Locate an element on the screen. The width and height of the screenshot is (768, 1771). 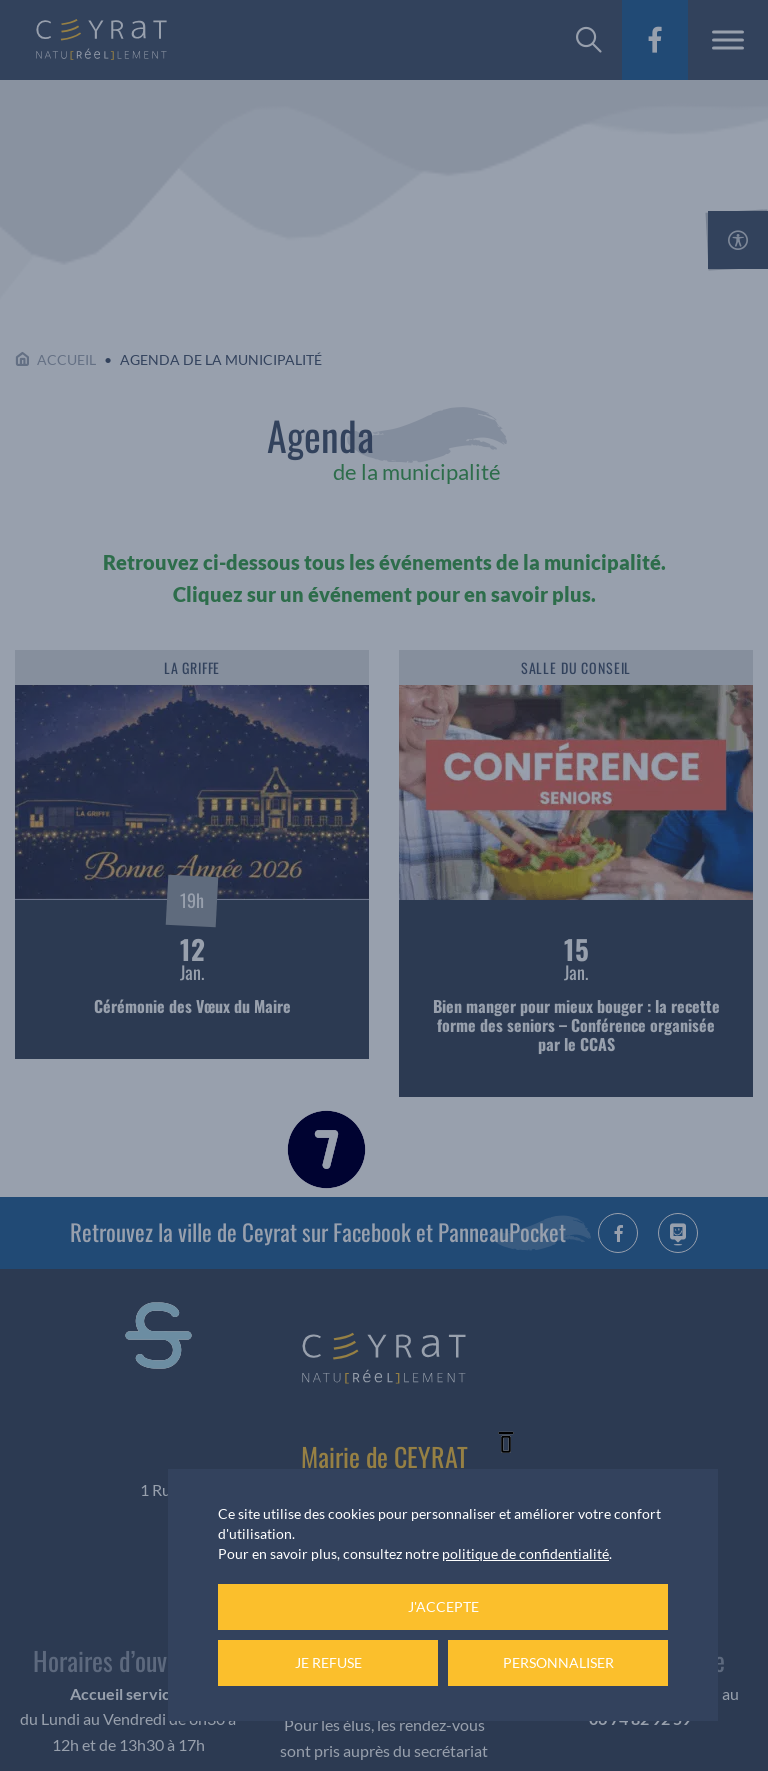
indicates step 7 in a multi-step process is located at coordinates (326, 1149).